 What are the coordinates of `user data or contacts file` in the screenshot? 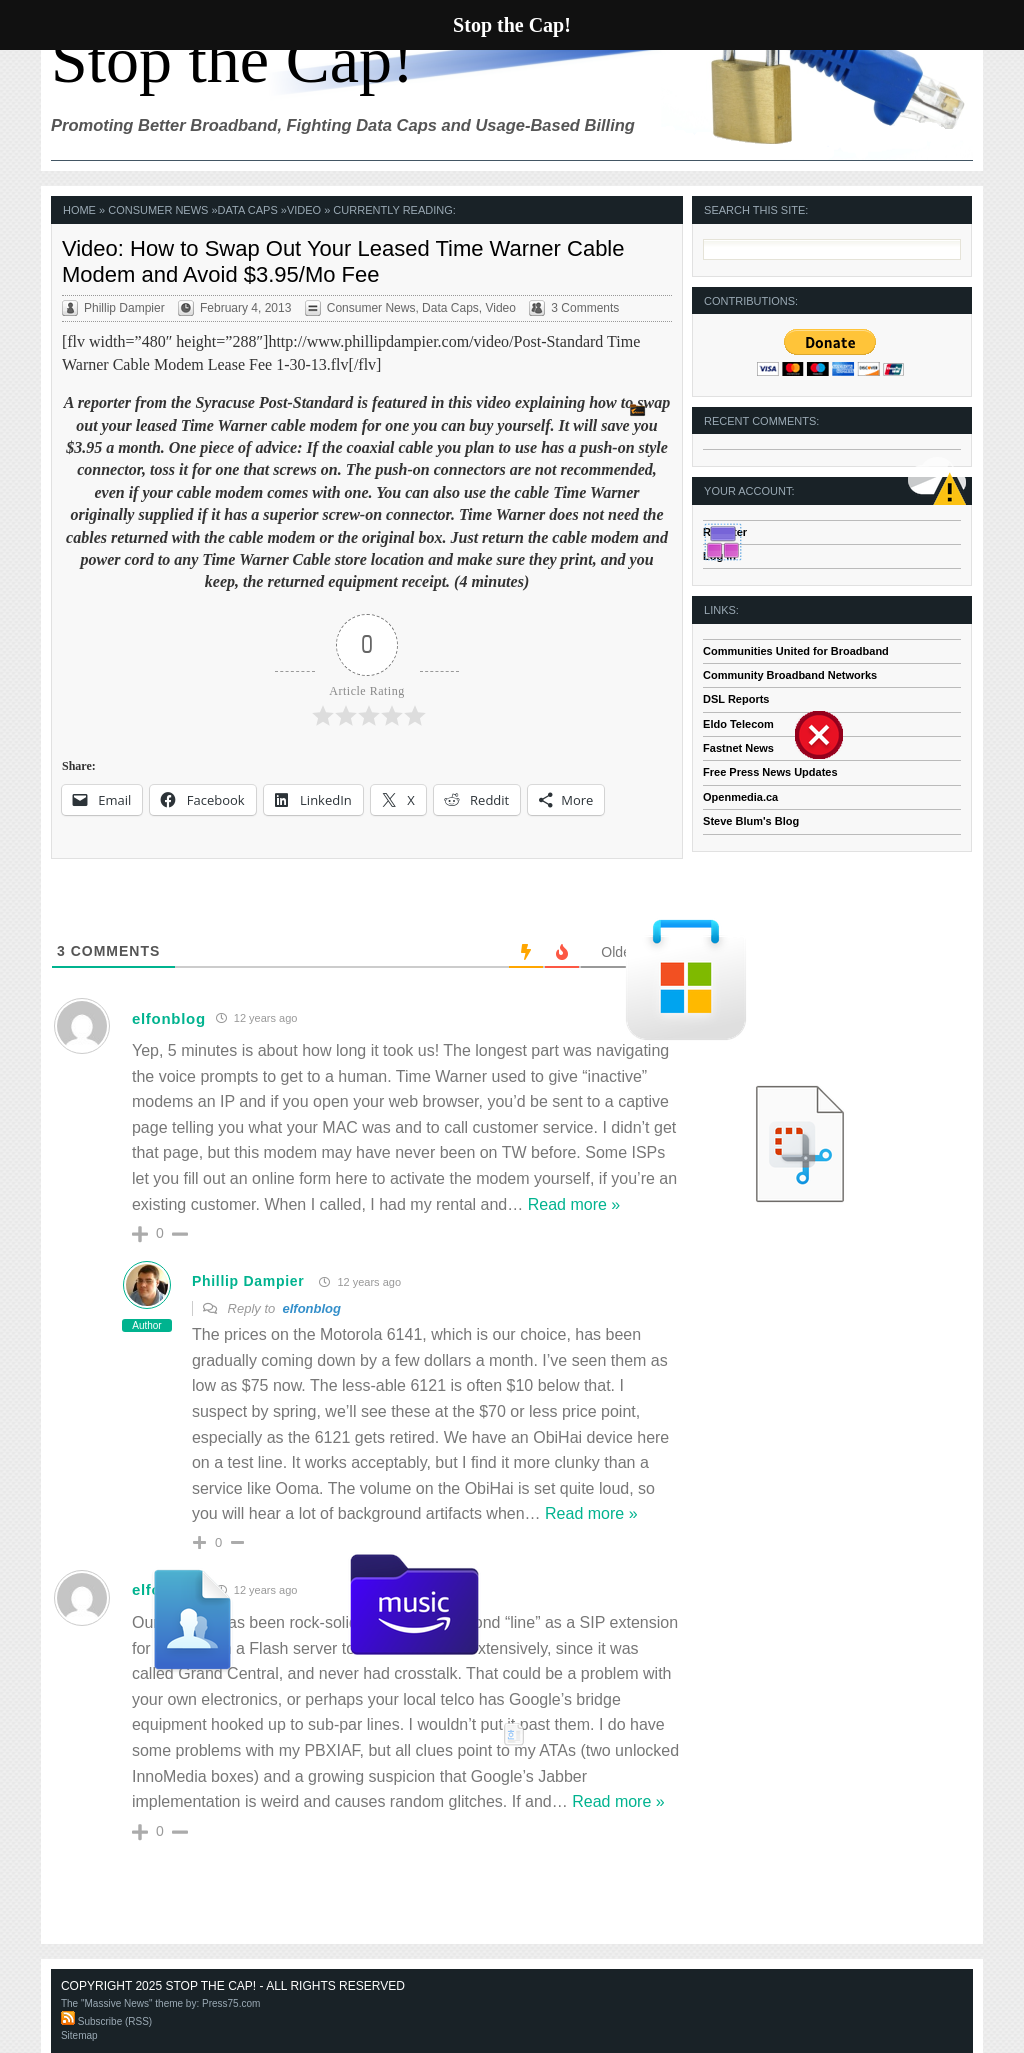 It's located at (192, 1619).